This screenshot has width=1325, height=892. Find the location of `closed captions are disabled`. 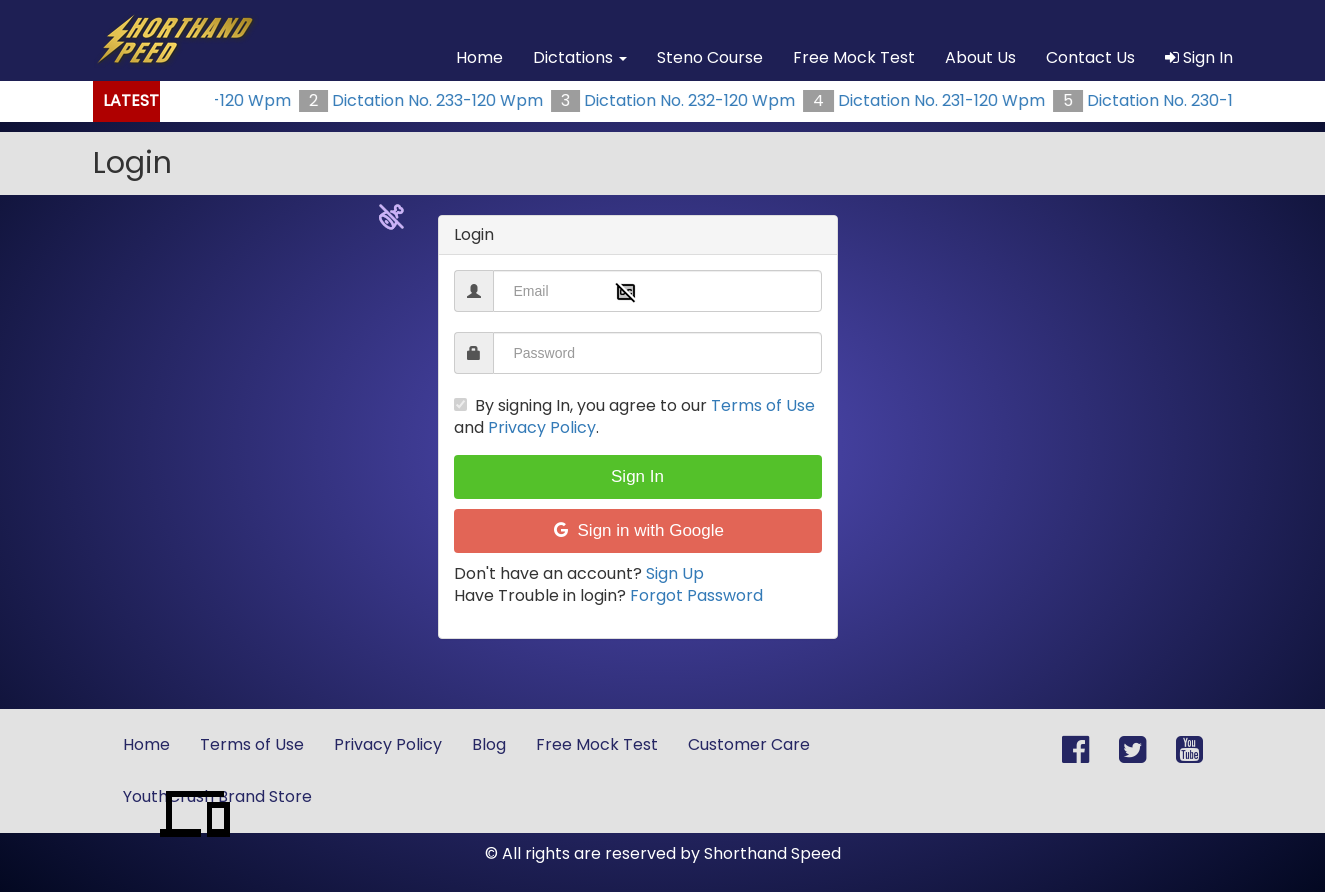

closed captions are disabled is located at coordinates (626, 292).